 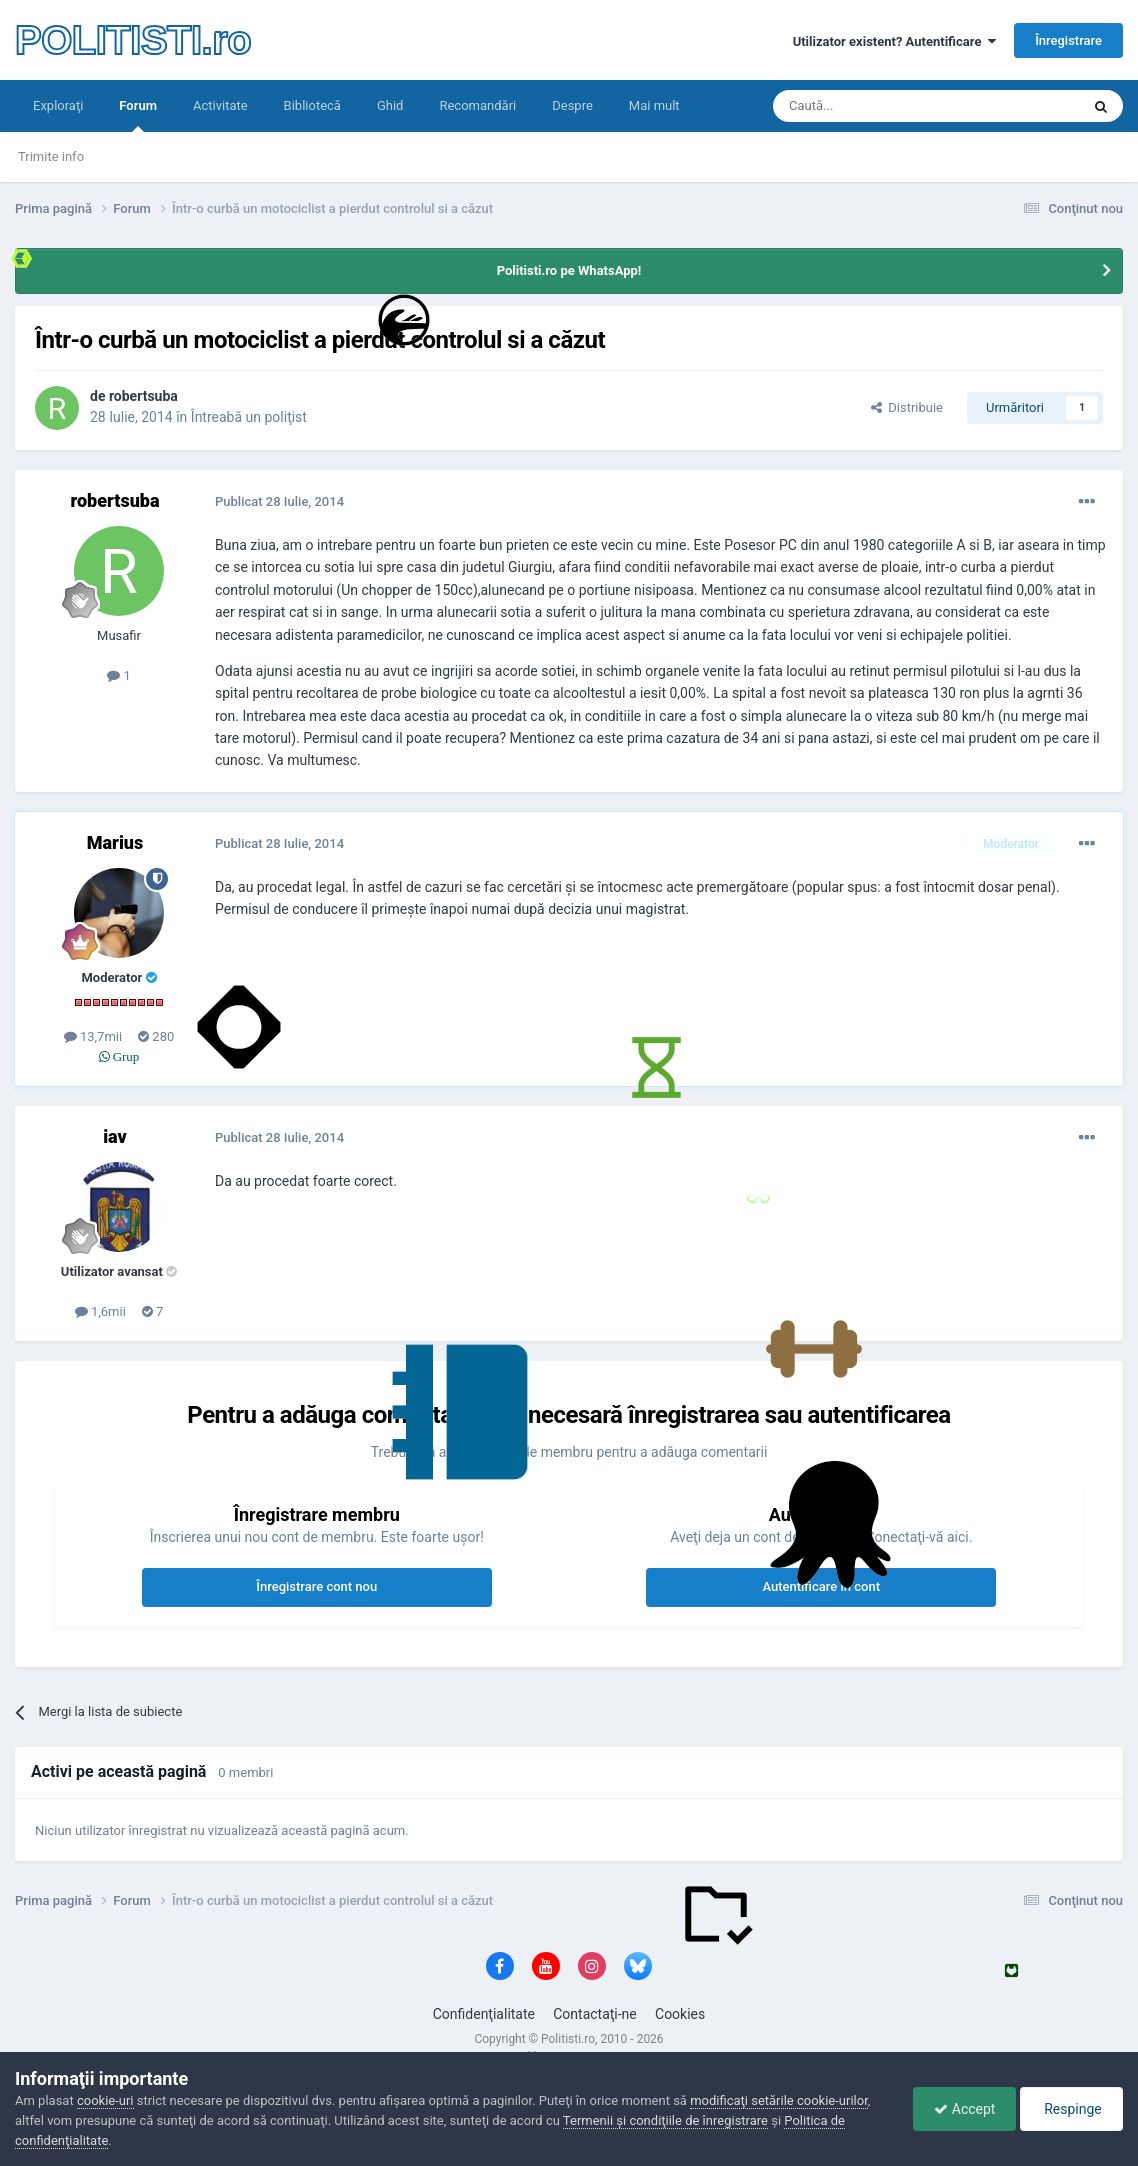 What do you see at coordinates (814, 1349) in the screenshot?
I see `access fitness or workout features` at bounding box center [814, 1349].